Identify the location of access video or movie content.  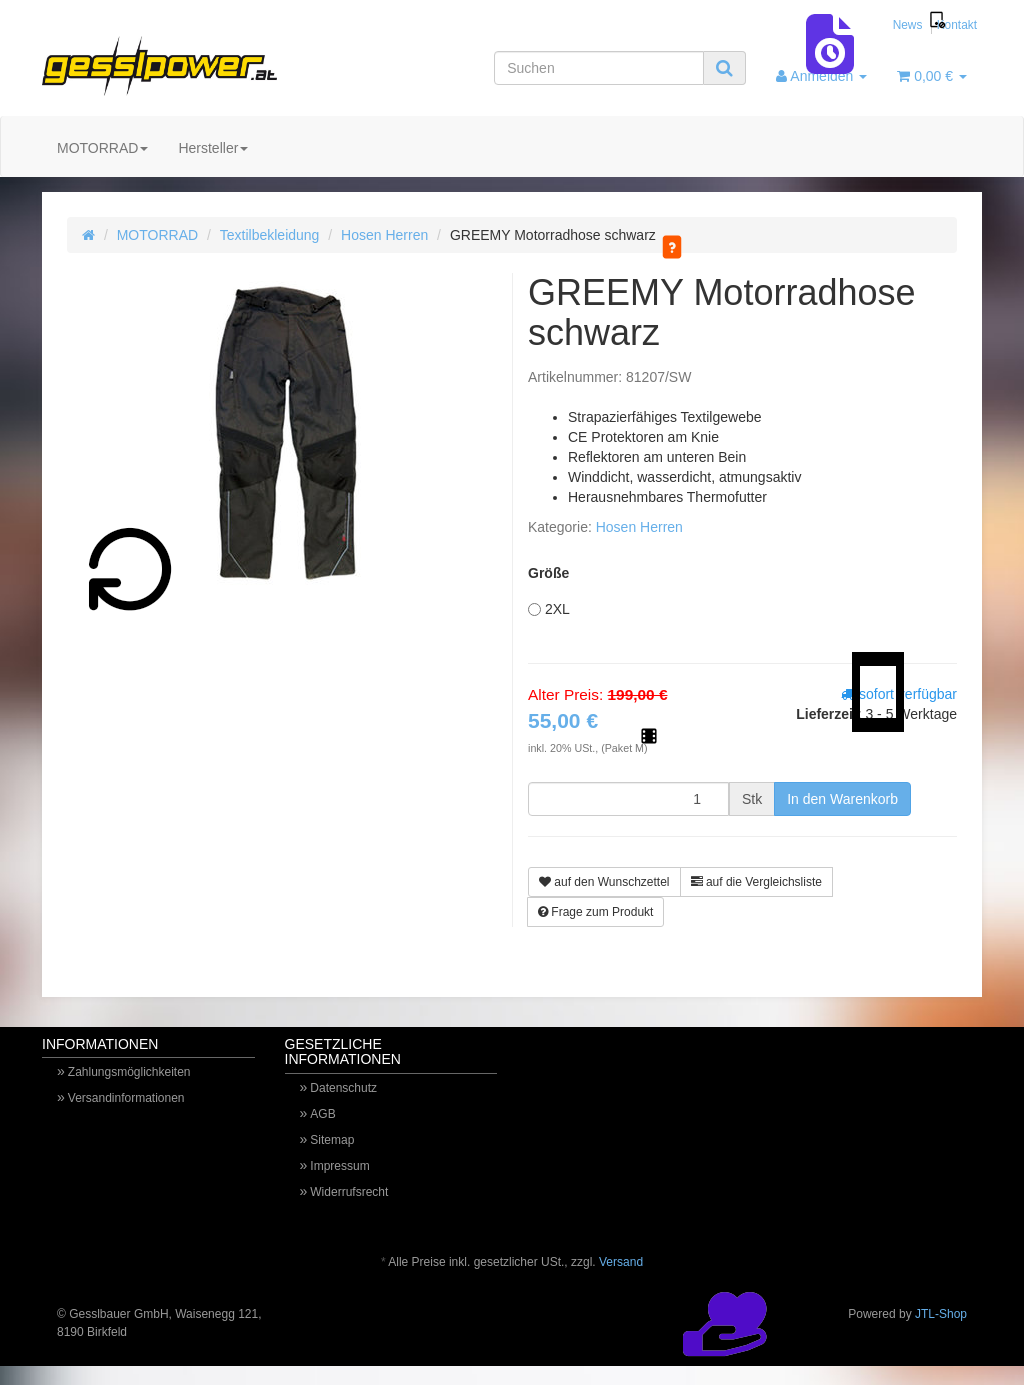
(649, 736).